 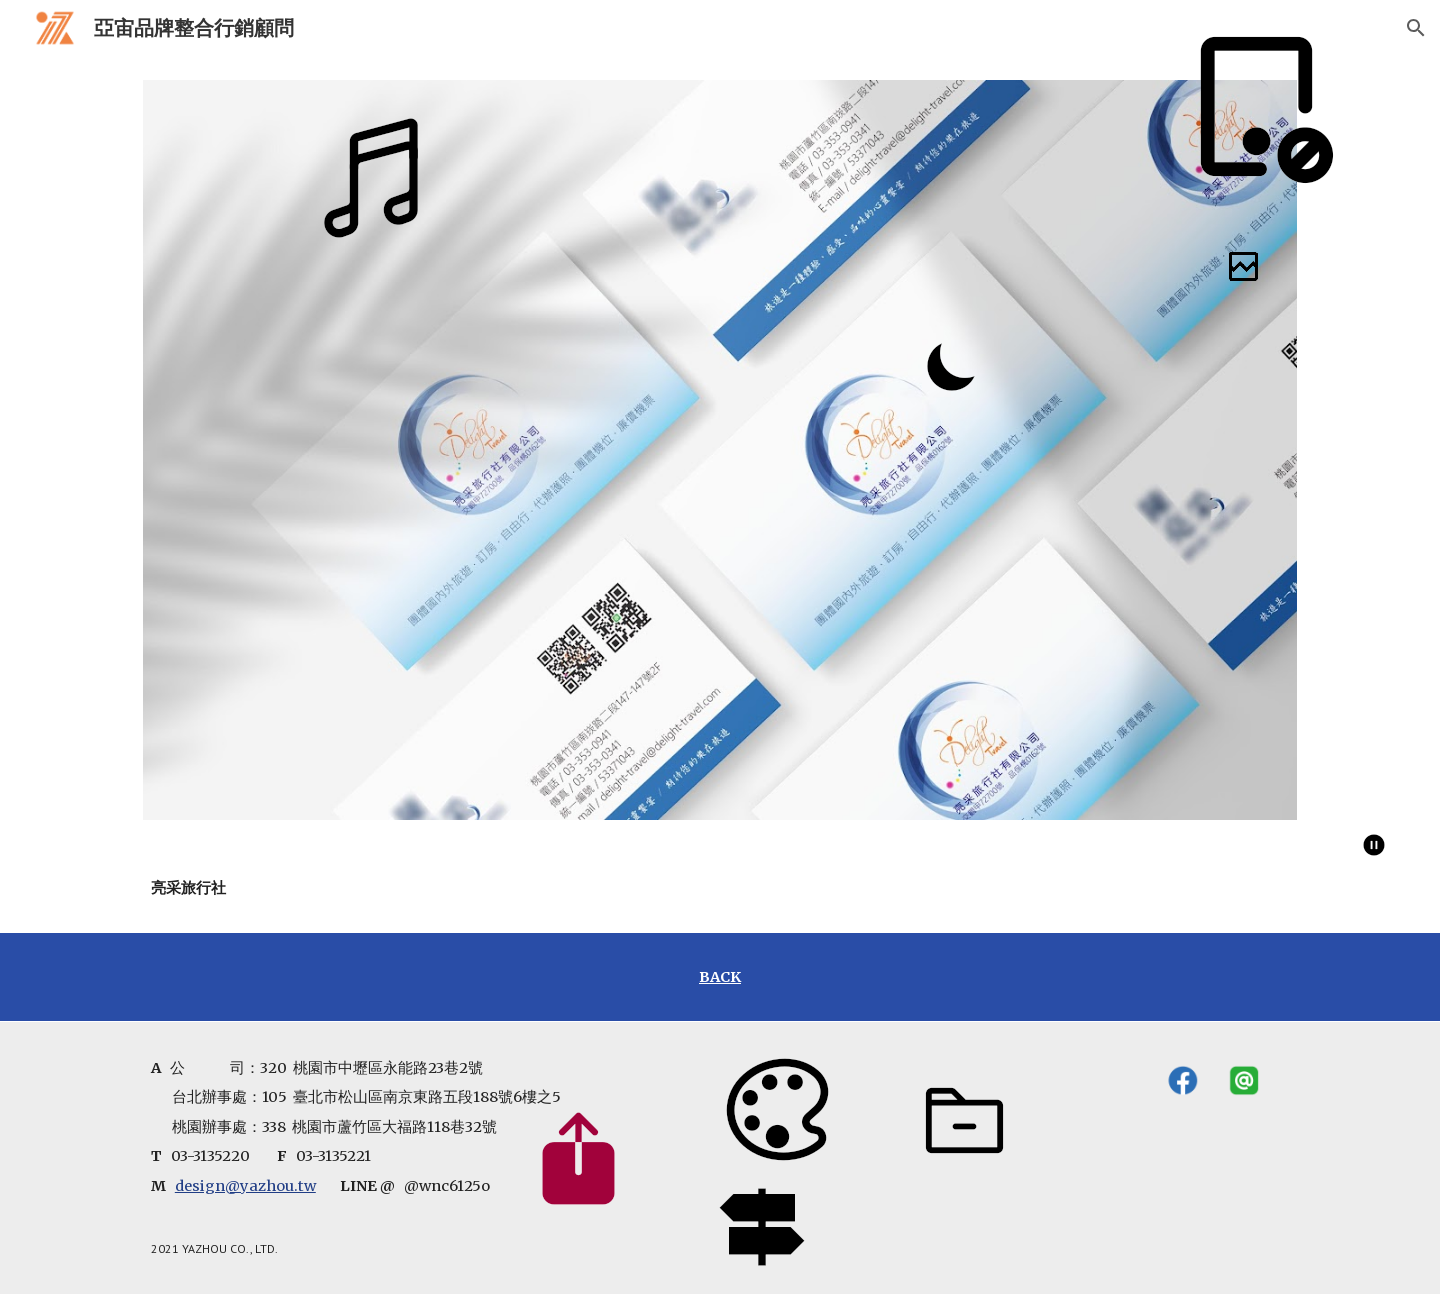 I want to click on remove a file or item from this folder, so click(x=964, y=1120).